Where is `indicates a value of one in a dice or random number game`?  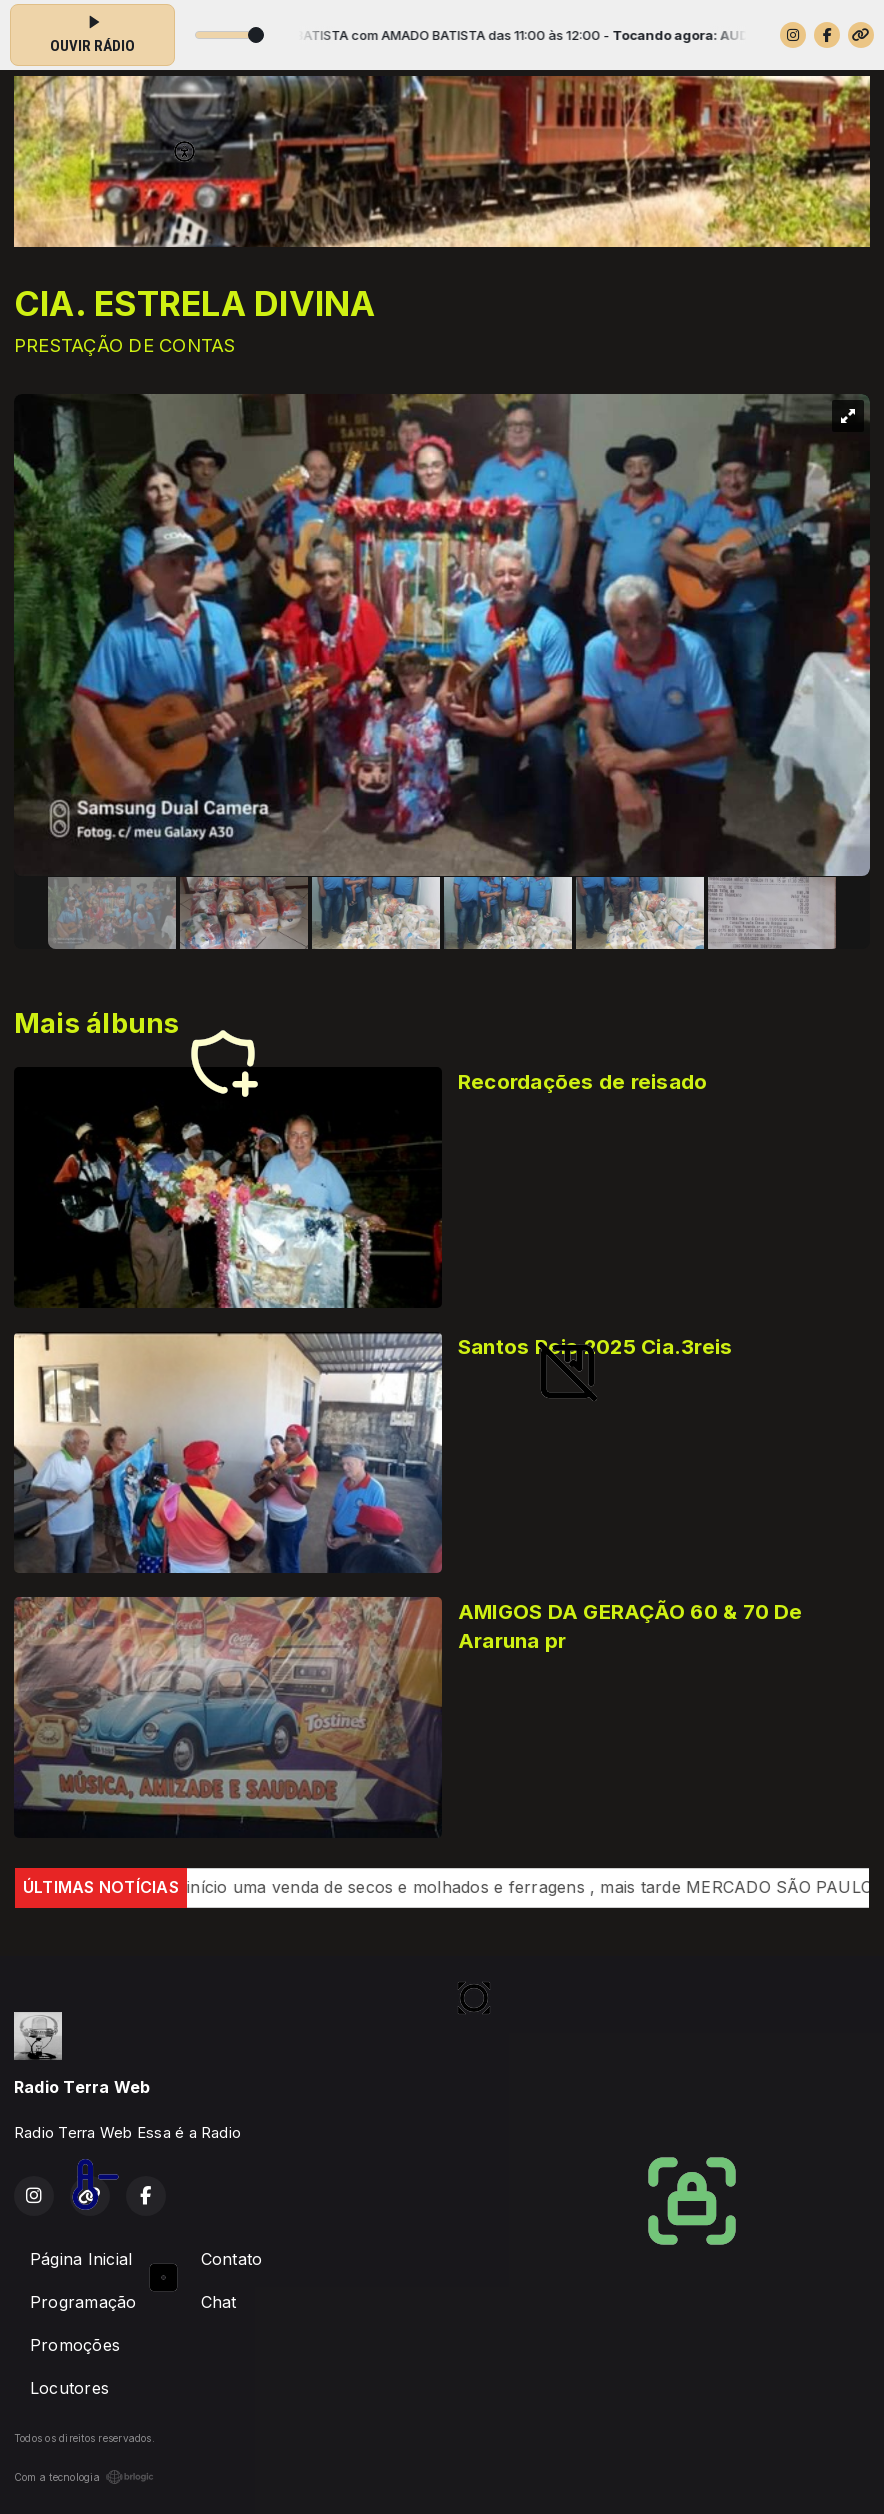 indicates a value of one in a dice or random number game is located at coordinates (163, 2277).